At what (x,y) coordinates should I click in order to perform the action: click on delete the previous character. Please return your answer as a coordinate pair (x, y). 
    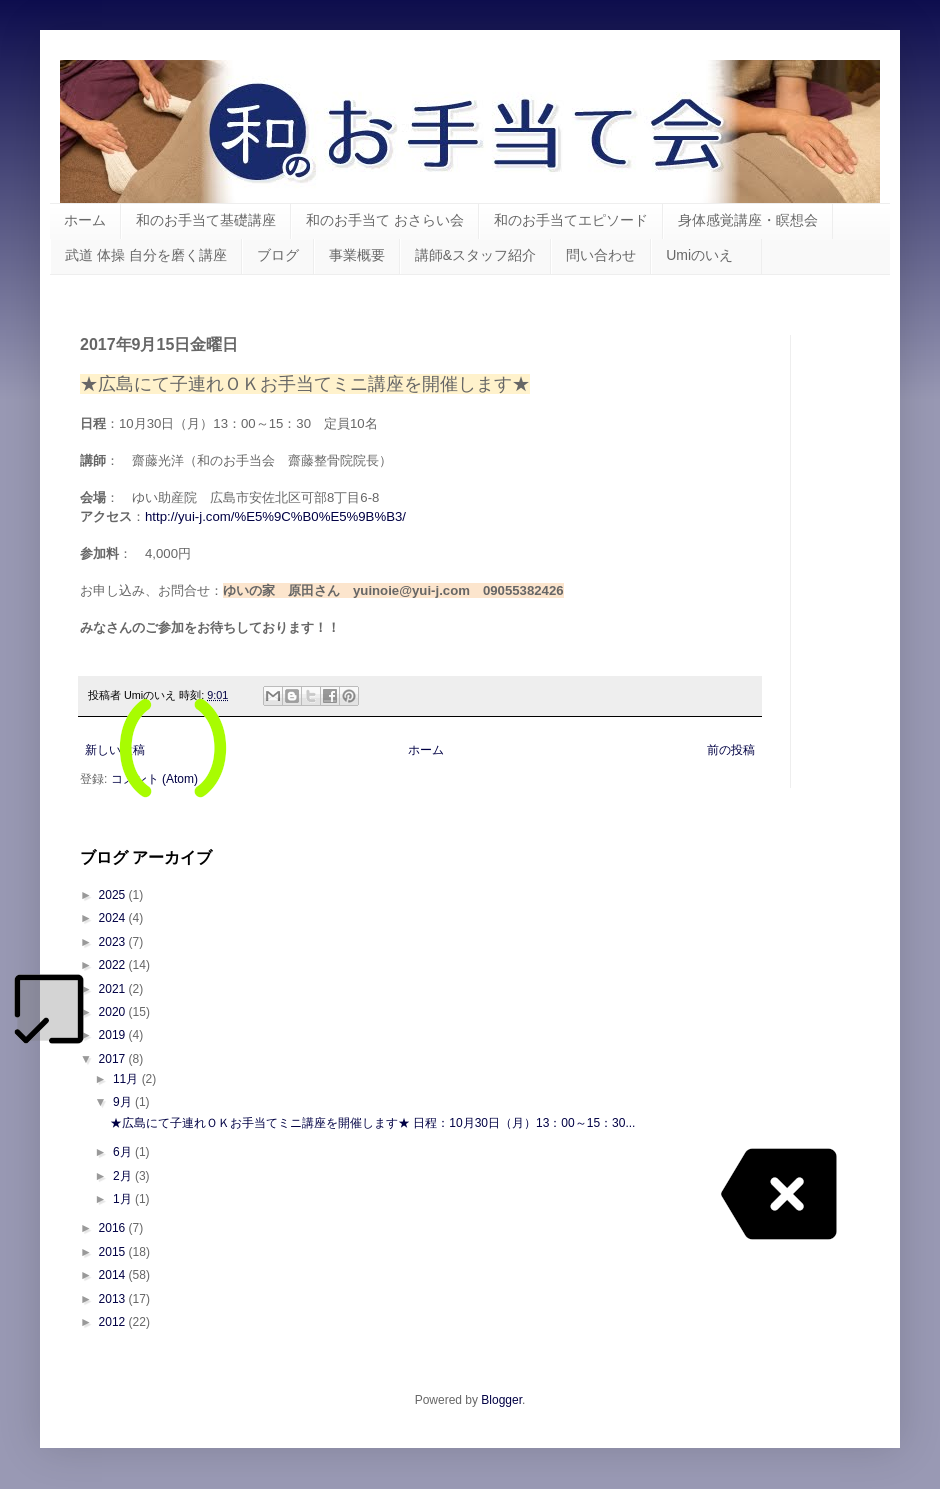
    Looking at the image, I should click on (783, 1194).